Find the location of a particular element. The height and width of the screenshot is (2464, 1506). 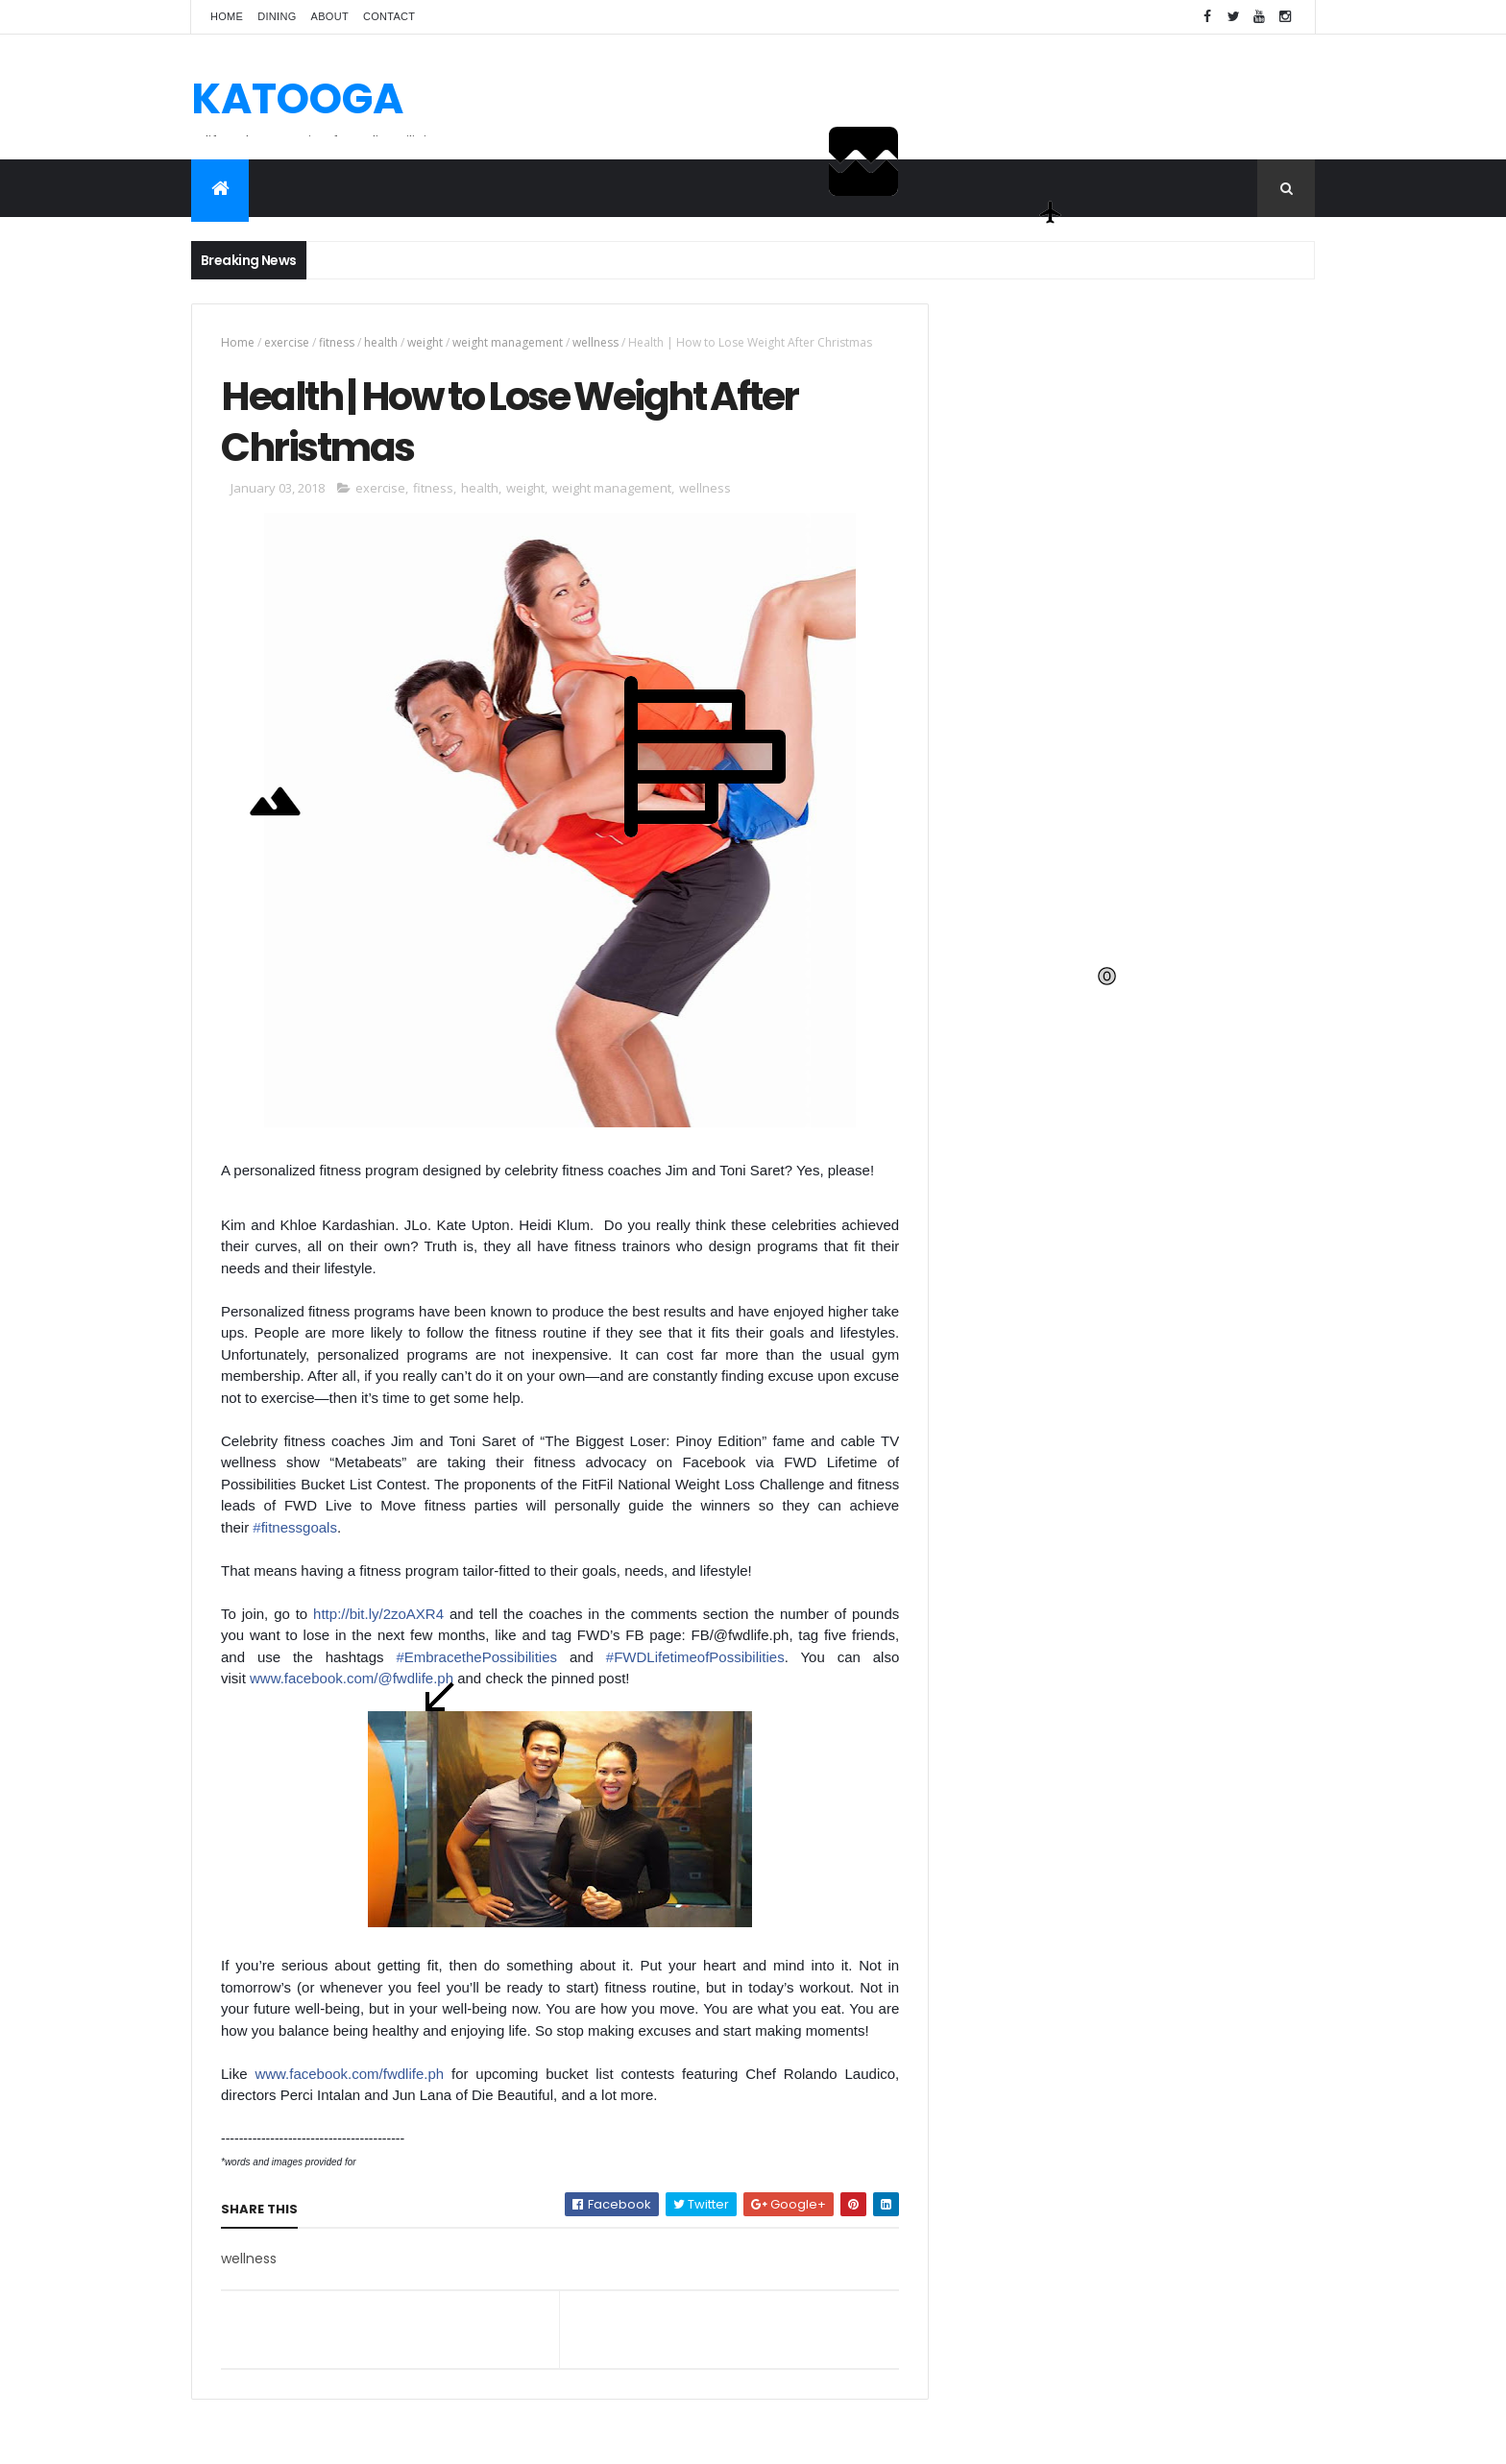

access flight booking or travel options is located at coordinates (1051, 212).